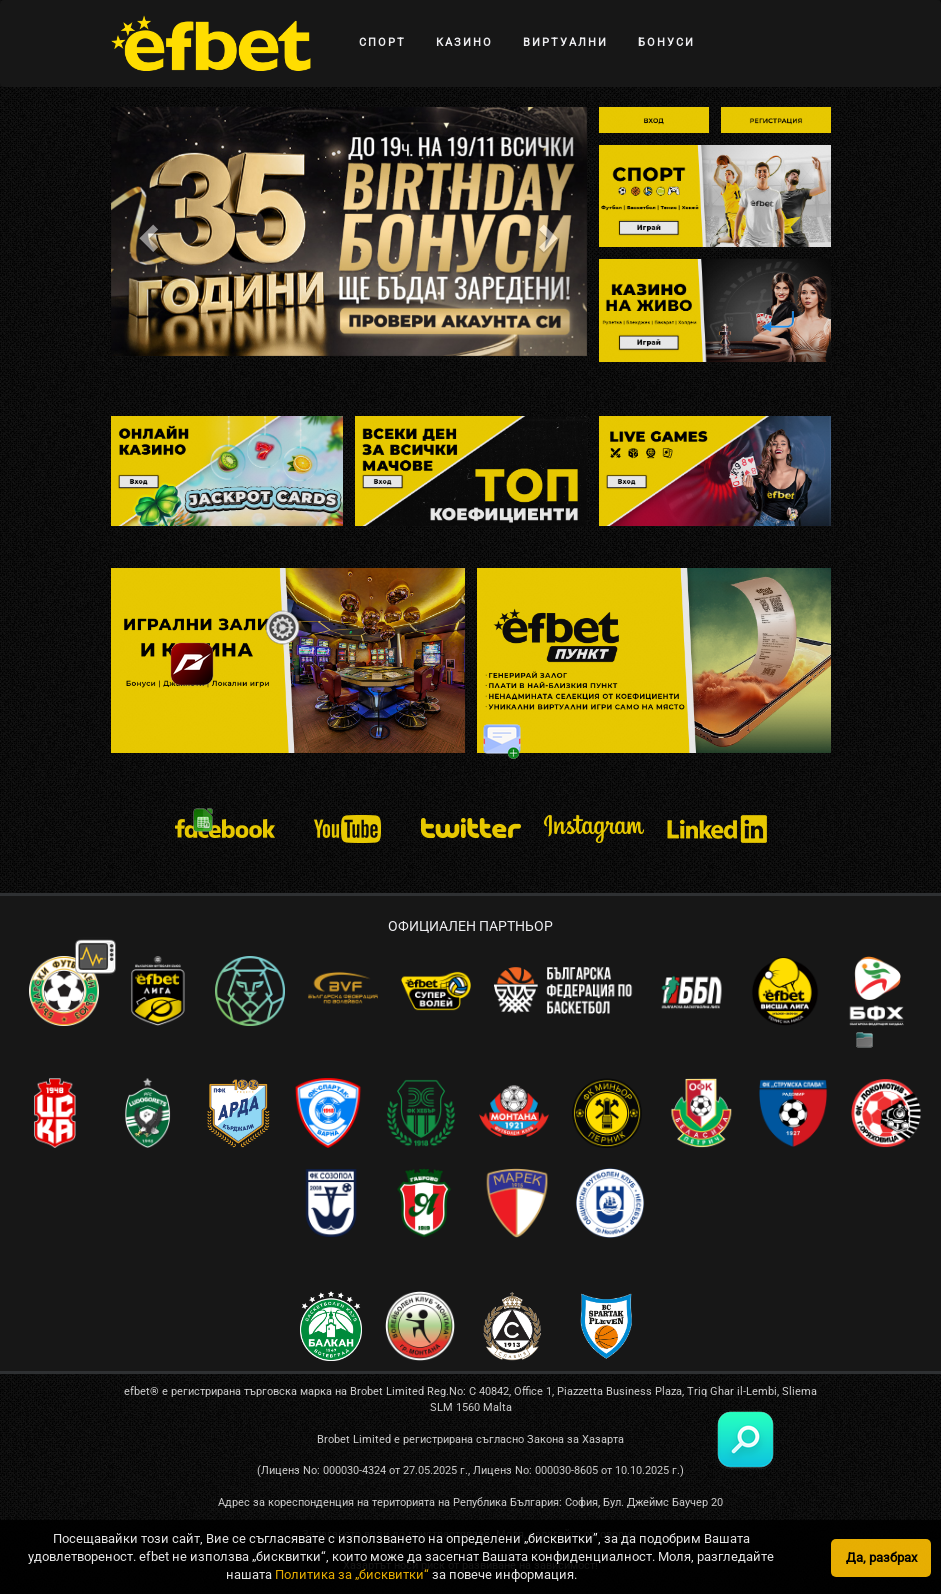 This screenshot has height=1594, width=941. What do you see at coordinates (282, 627) in the screenshot?
I see `view or edit file properties` at bounding box center [282, 627].